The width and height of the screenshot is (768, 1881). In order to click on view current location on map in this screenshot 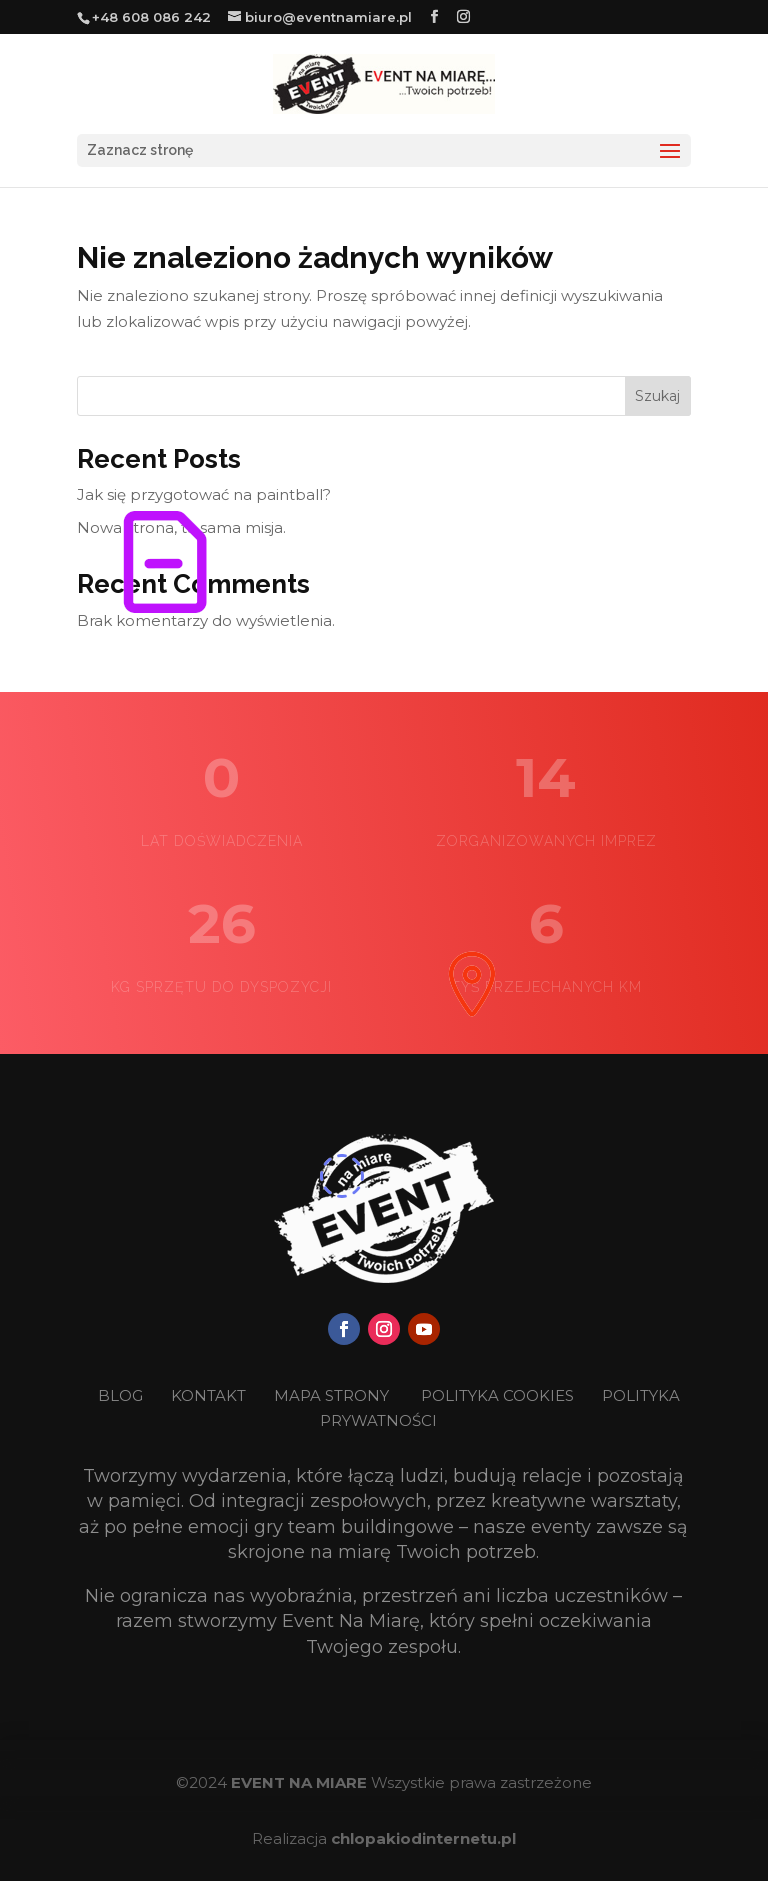, I will do `click(472, 984)`.